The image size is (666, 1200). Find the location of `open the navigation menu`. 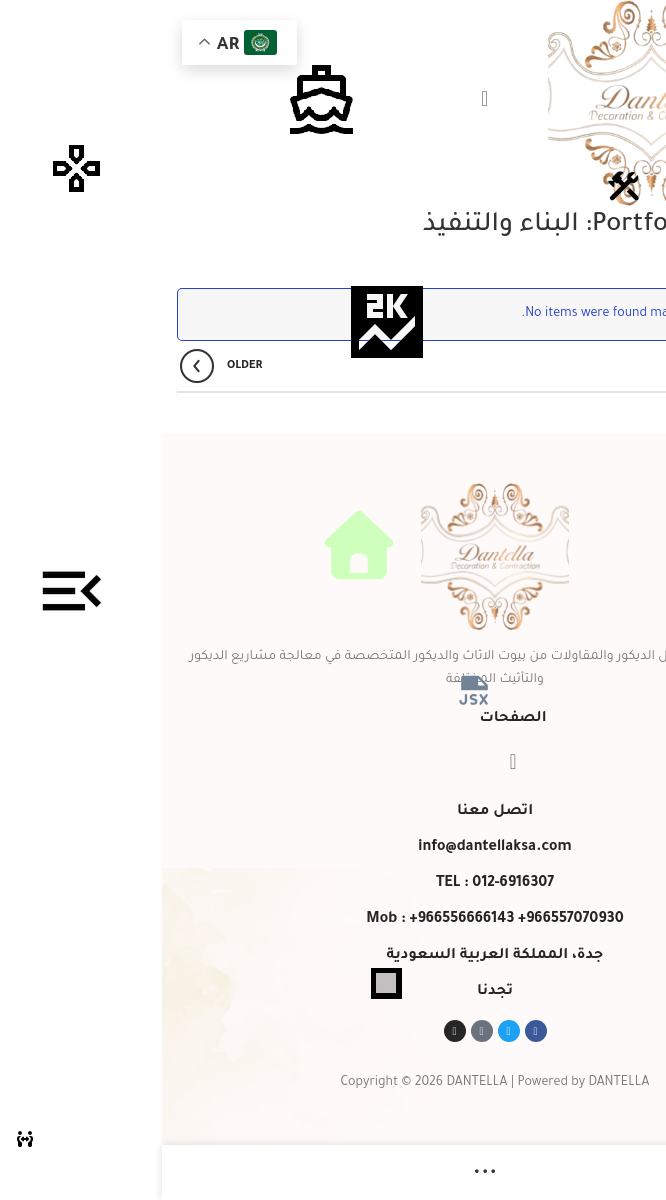

open the navigation menu is located at coordinates (72, 591).